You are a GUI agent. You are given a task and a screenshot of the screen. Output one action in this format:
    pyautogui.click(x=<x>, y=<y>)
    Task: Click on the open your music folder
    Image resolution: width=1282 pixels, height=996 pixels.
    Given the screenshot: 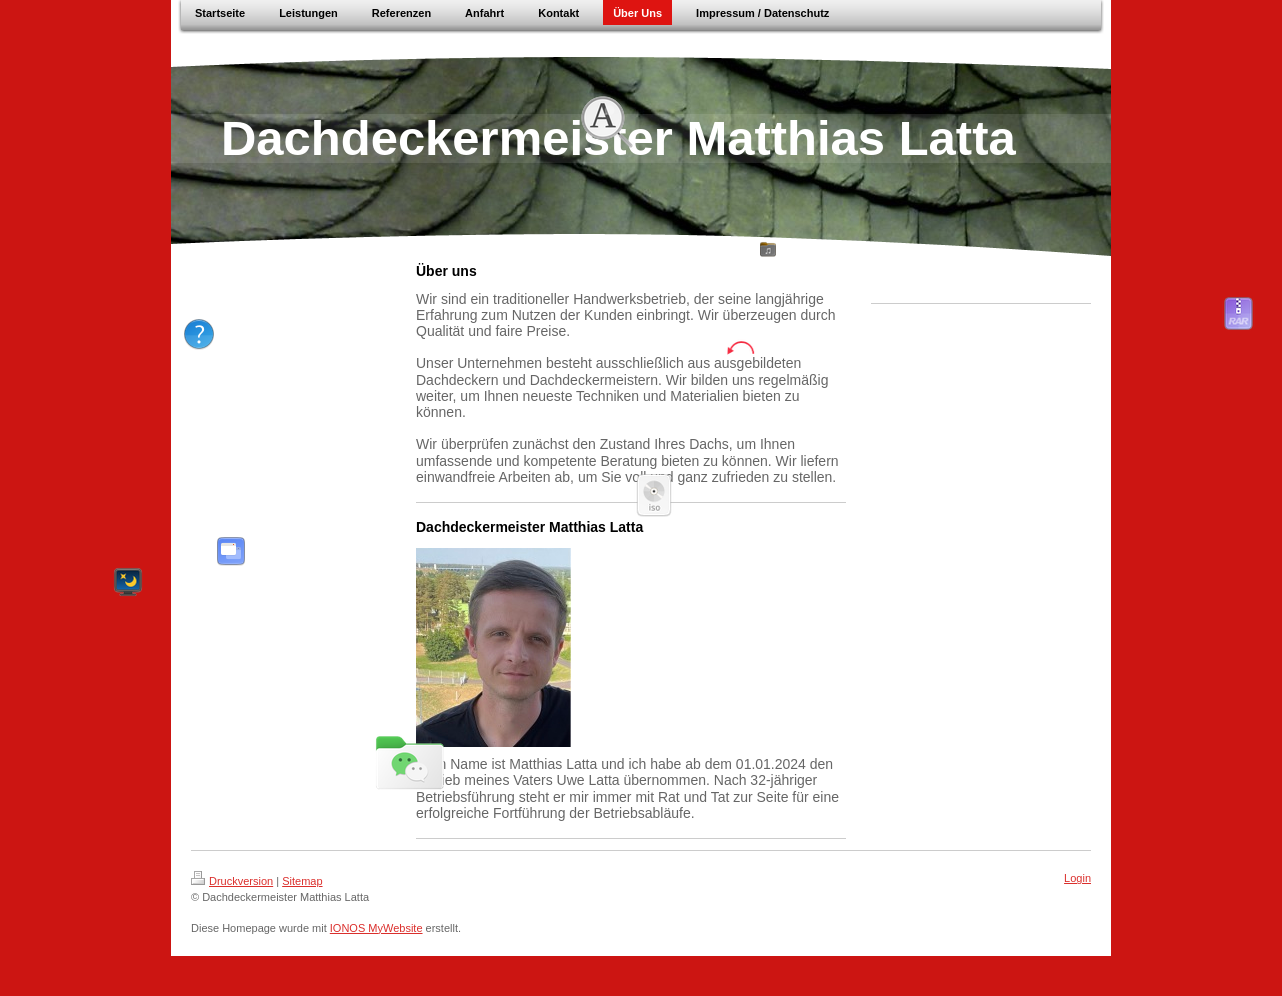 What is the action you would take?
    pyautogui.click(x=768, y=249)
    